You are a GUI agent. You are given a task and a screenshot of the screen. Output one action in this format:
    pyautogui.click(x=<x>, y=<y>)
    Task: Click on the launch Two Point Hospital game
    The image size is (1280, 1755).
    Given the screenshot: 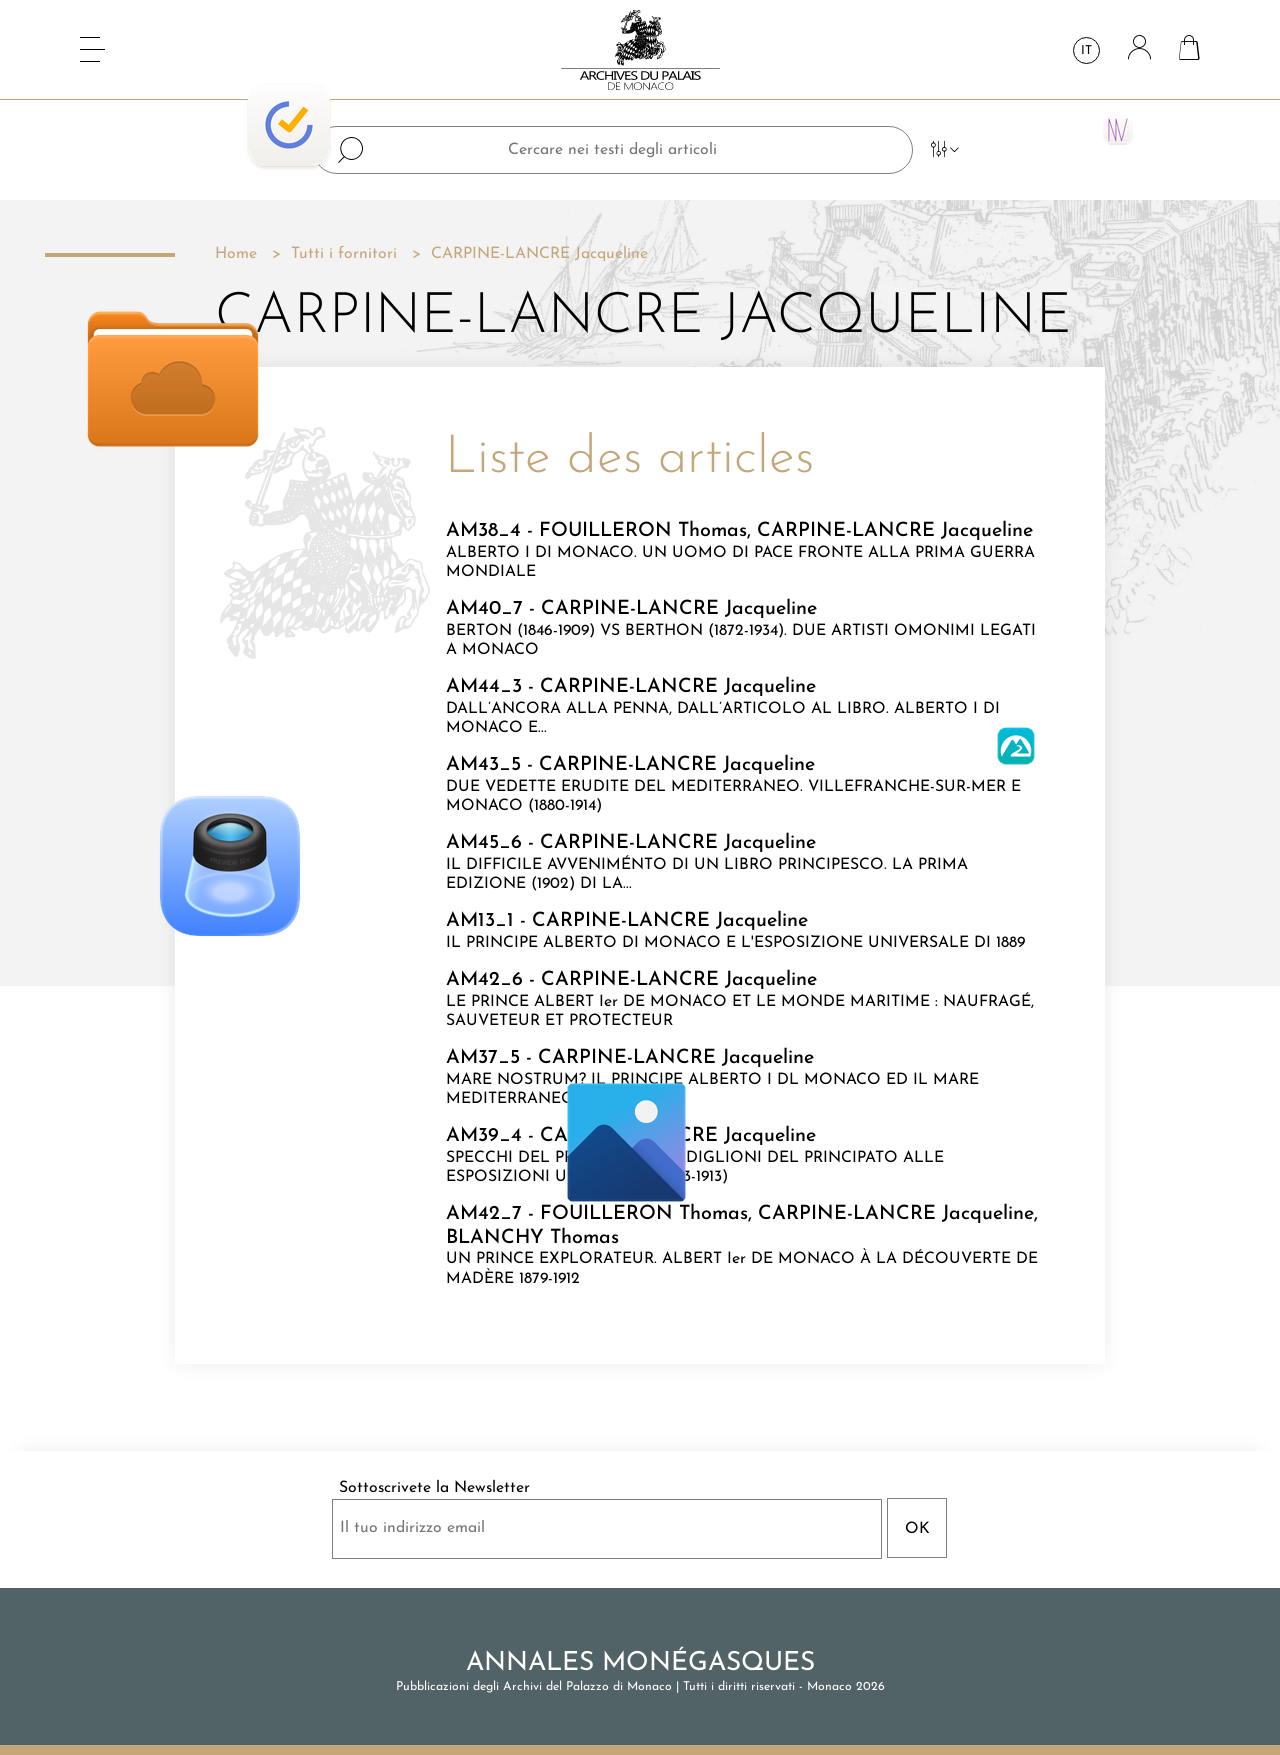 What is the action you would take?
    pyautogui.click(x=1016, y=746)
    